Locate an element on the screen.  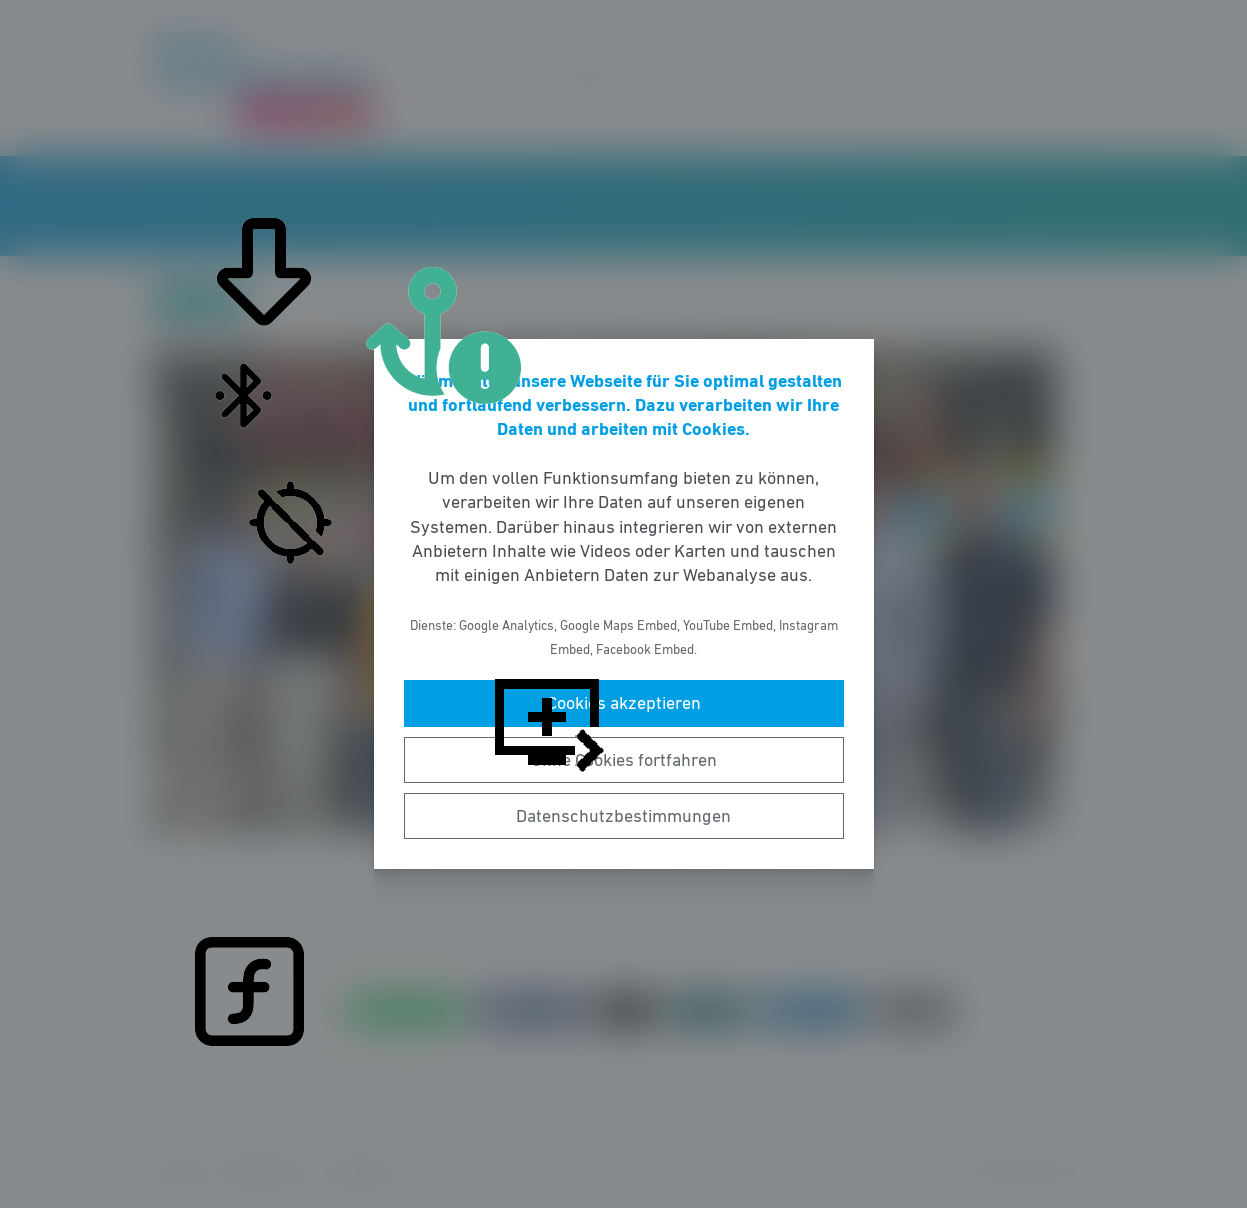
download a file or content is located at coordinates (264, 273).